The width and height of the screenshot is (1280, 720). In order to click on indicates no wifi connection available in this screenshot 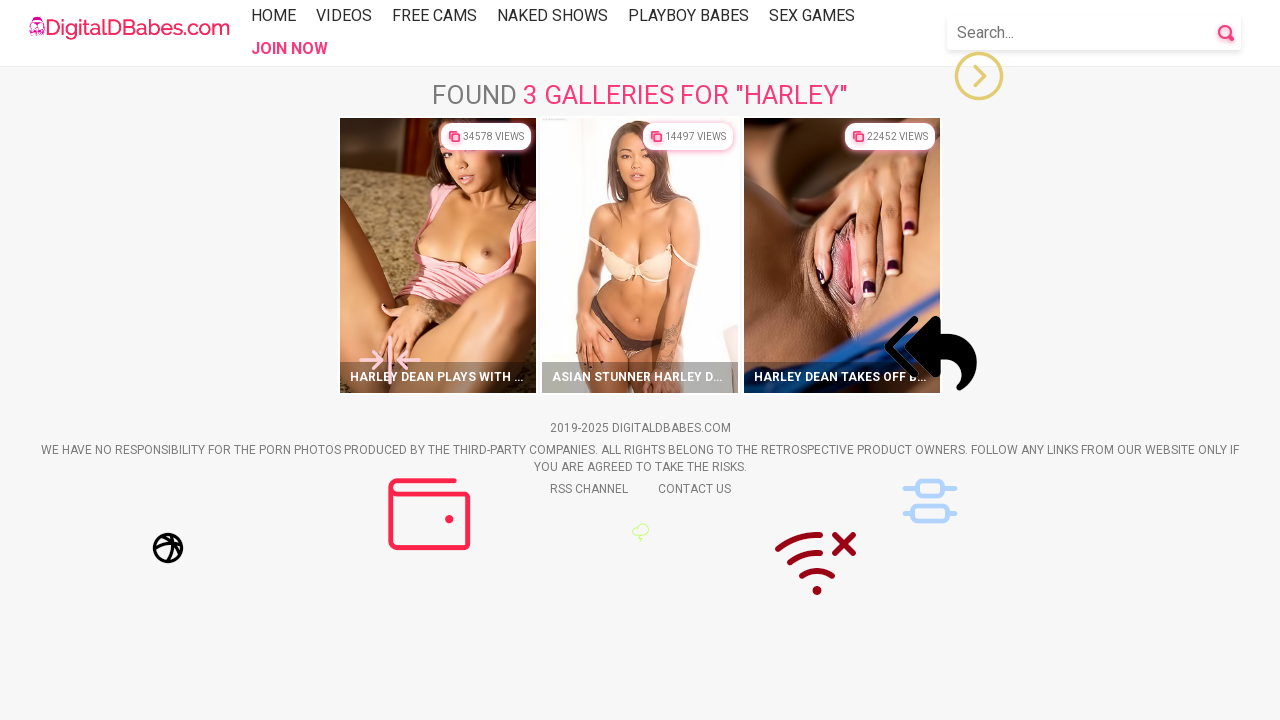, I will do `click(817, 562)`.